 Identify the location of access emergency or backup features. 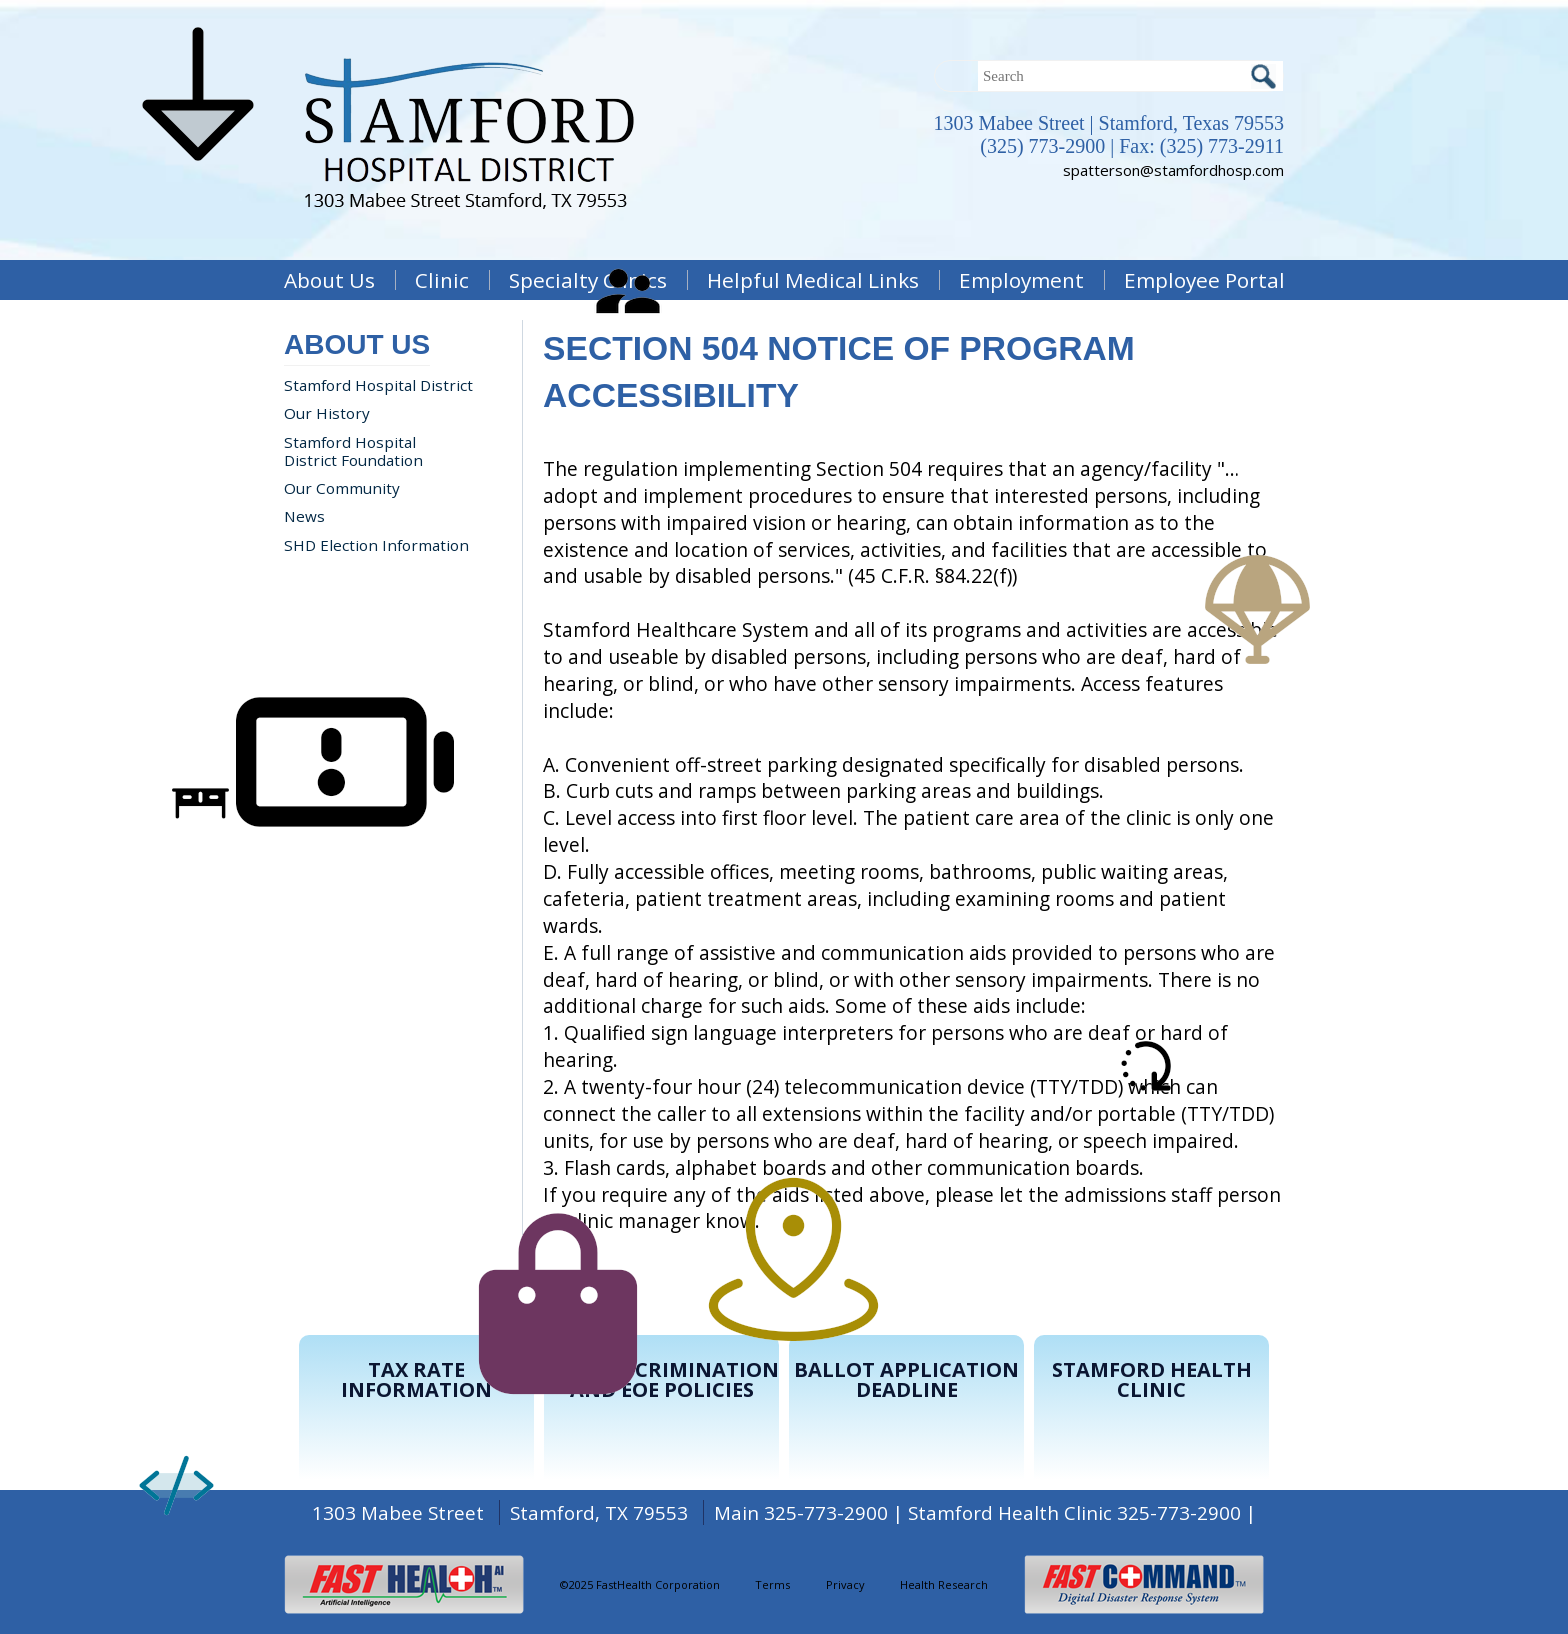
(1257, 611).